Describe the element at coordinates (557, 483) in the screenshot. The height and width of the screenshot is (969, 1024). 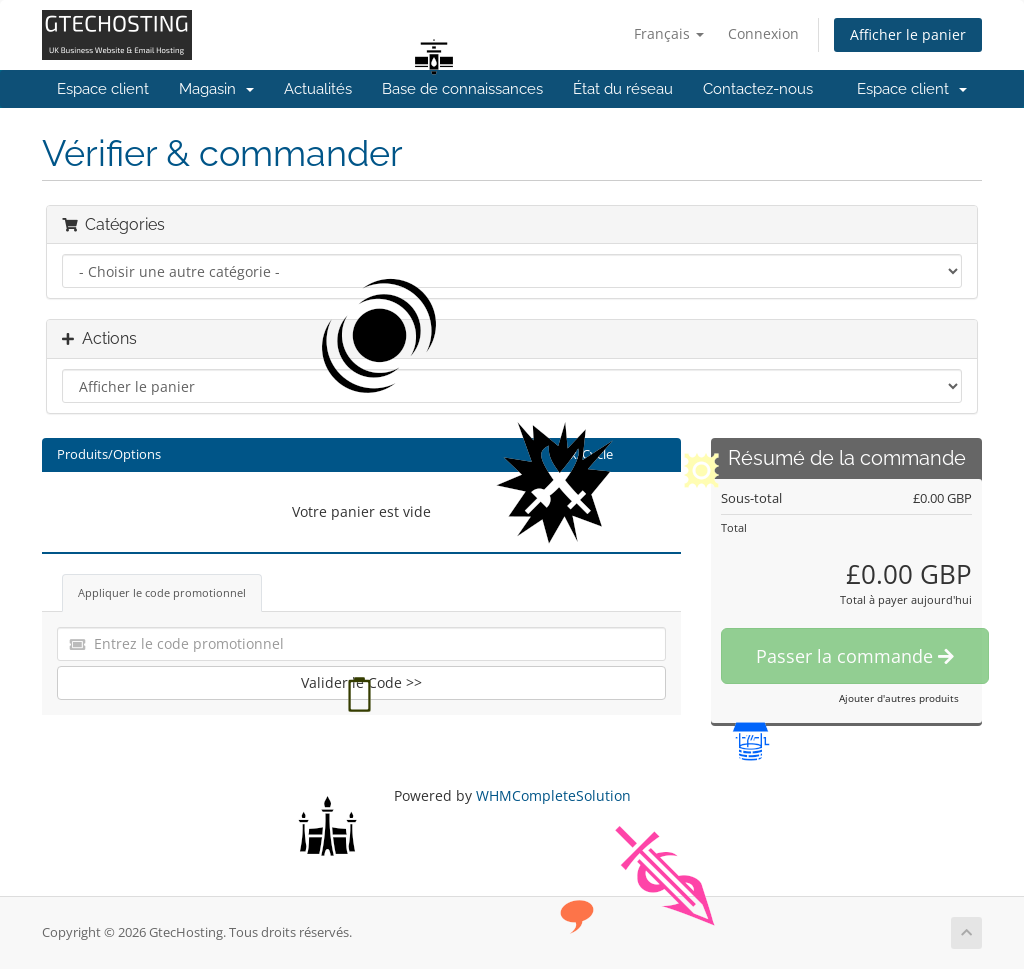
I see `crossed swords clash or combat action` at that location.